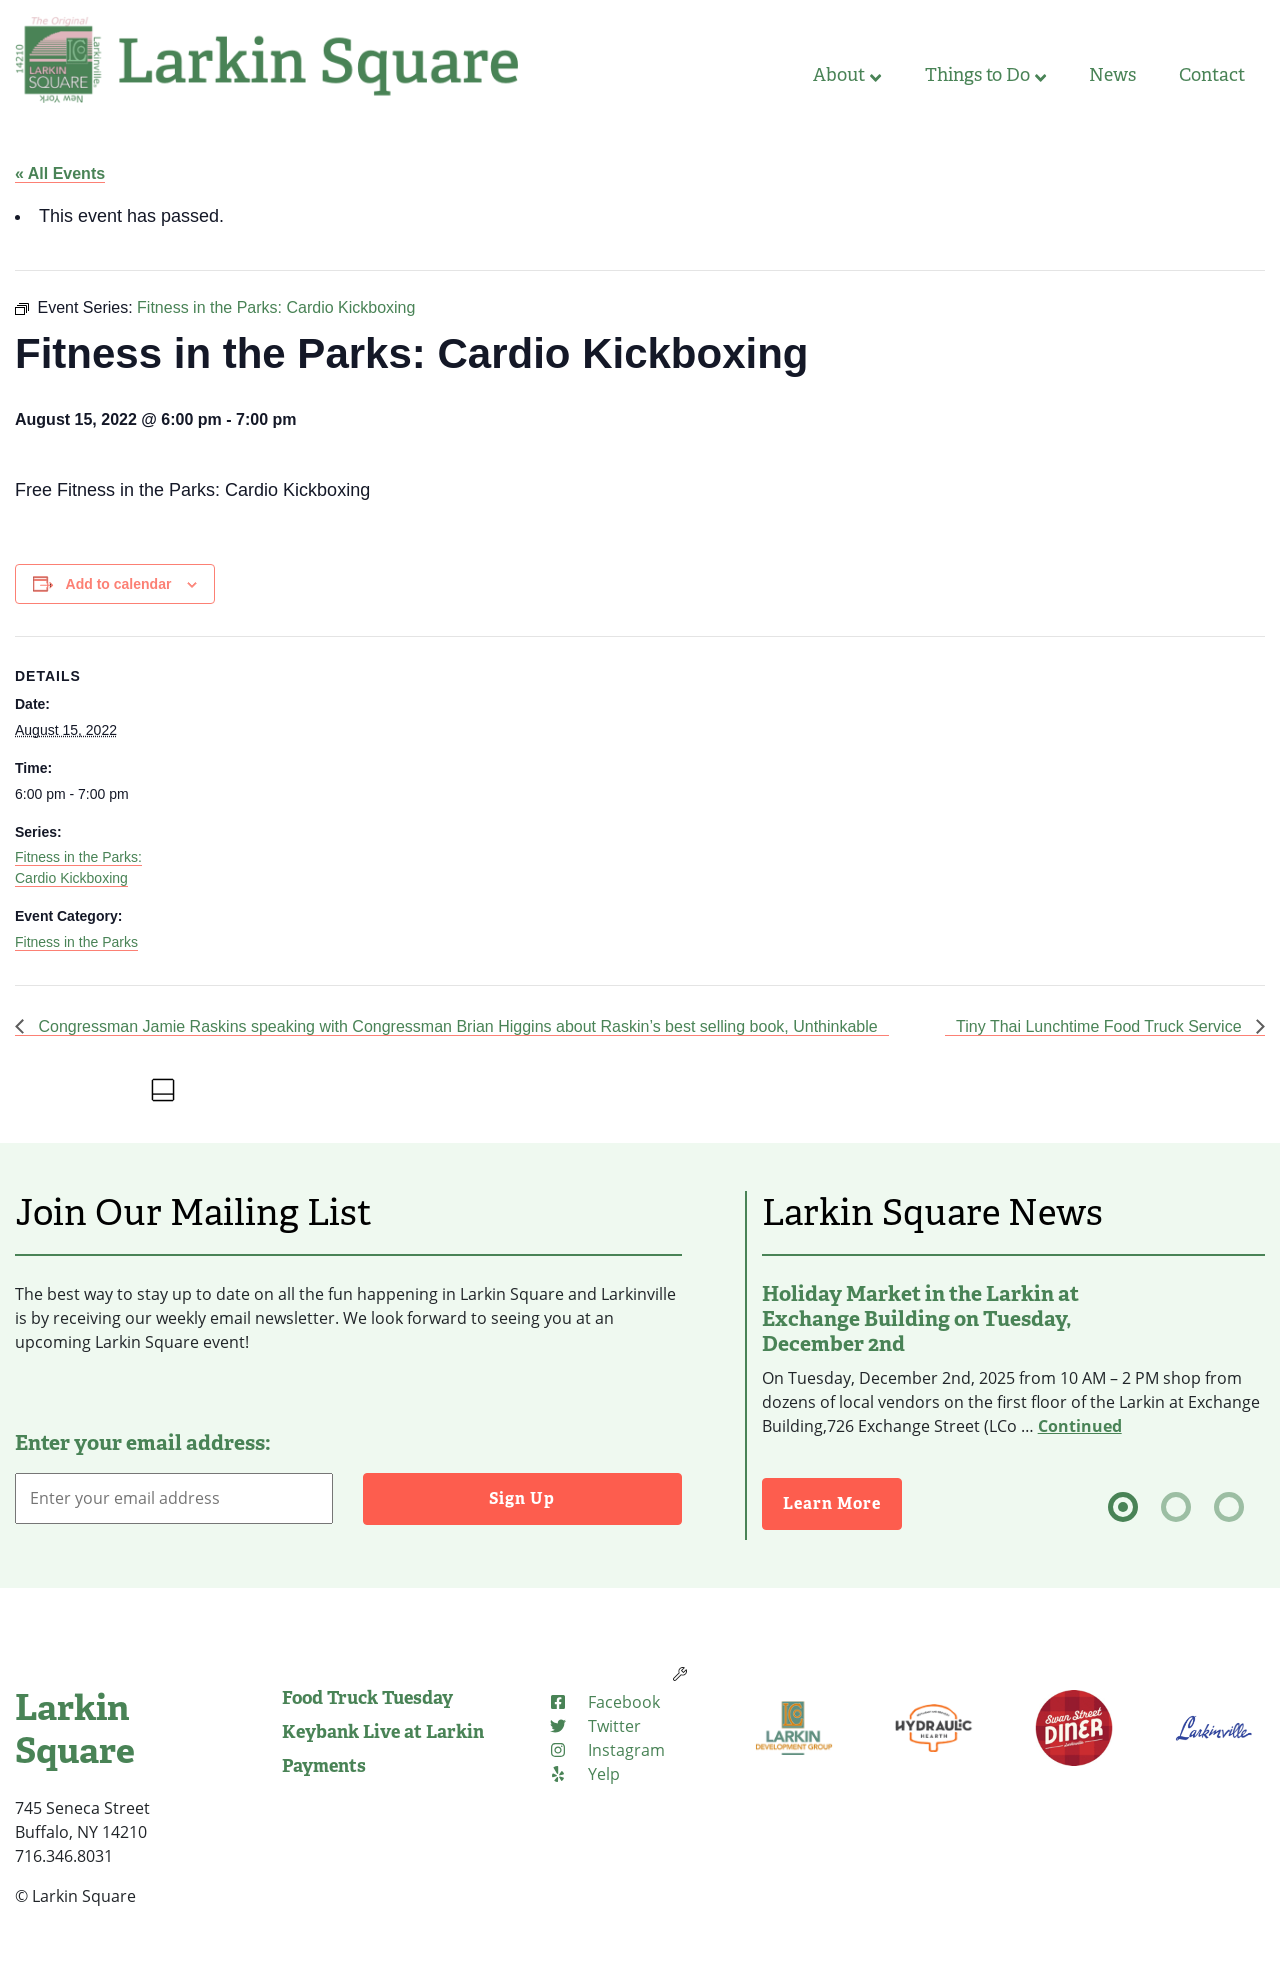  I want to click on view or edit object properties, so click(680, 1674).